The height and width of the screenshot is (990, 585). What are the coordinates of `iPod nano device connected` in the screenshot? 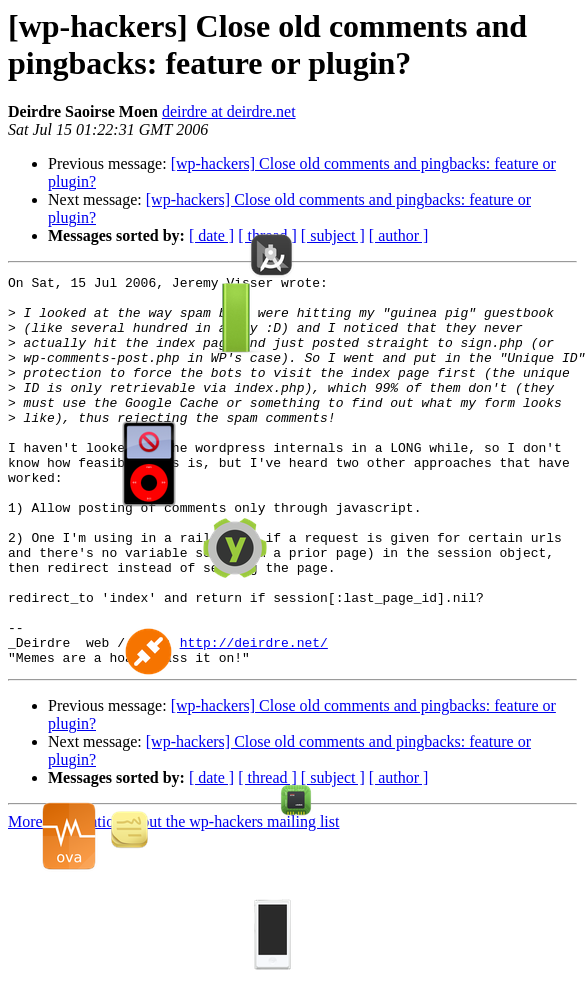 It's located at (236, 319).